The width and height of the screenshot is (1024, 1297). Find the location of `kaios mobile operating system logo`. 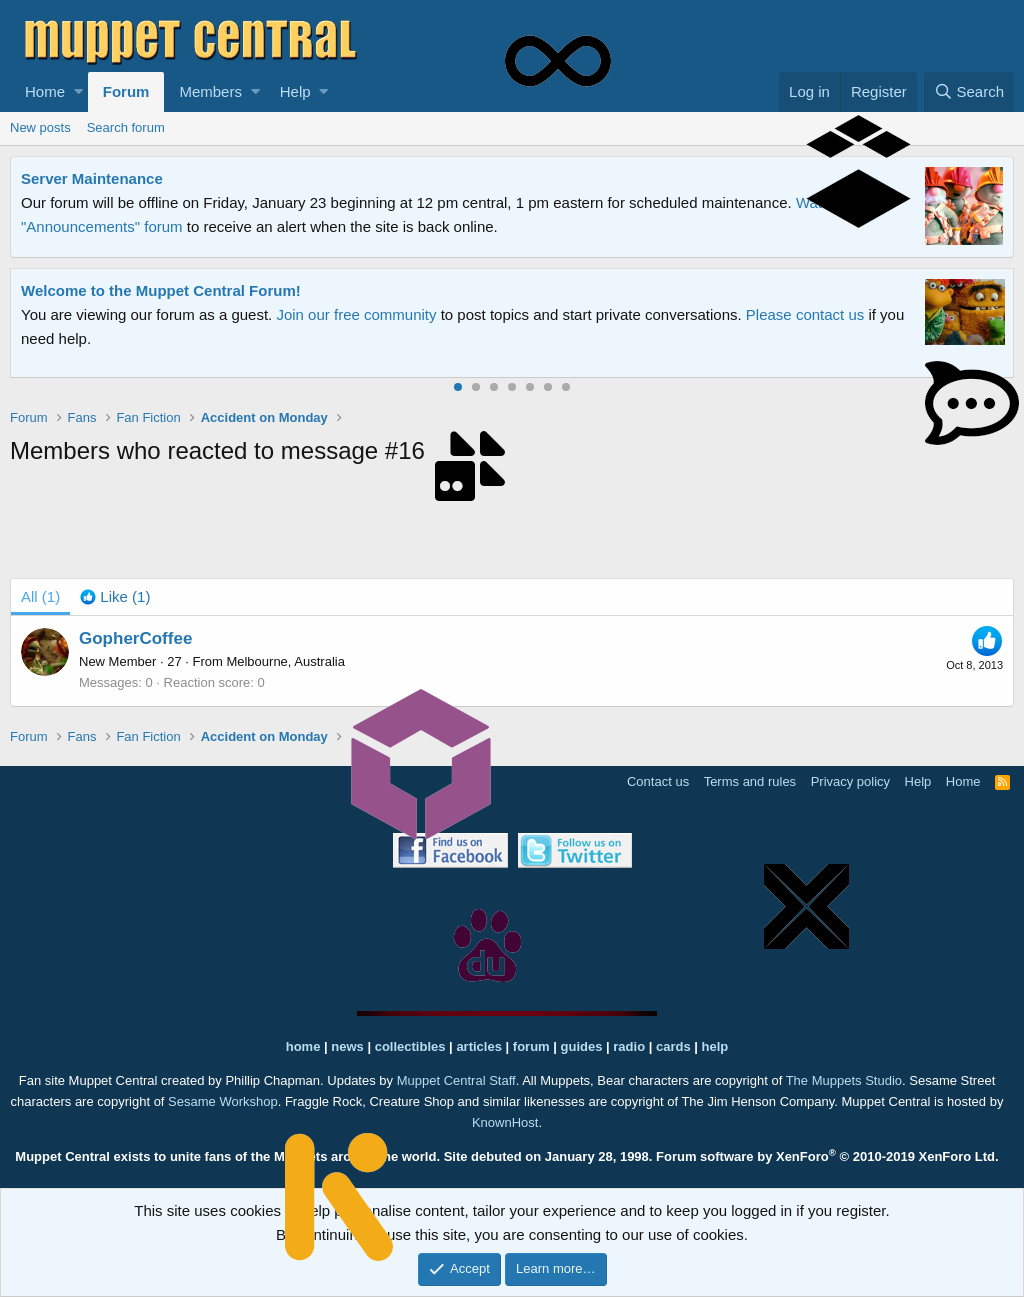

kaios mobile operating system logo is located at coordinates (339, 1197).